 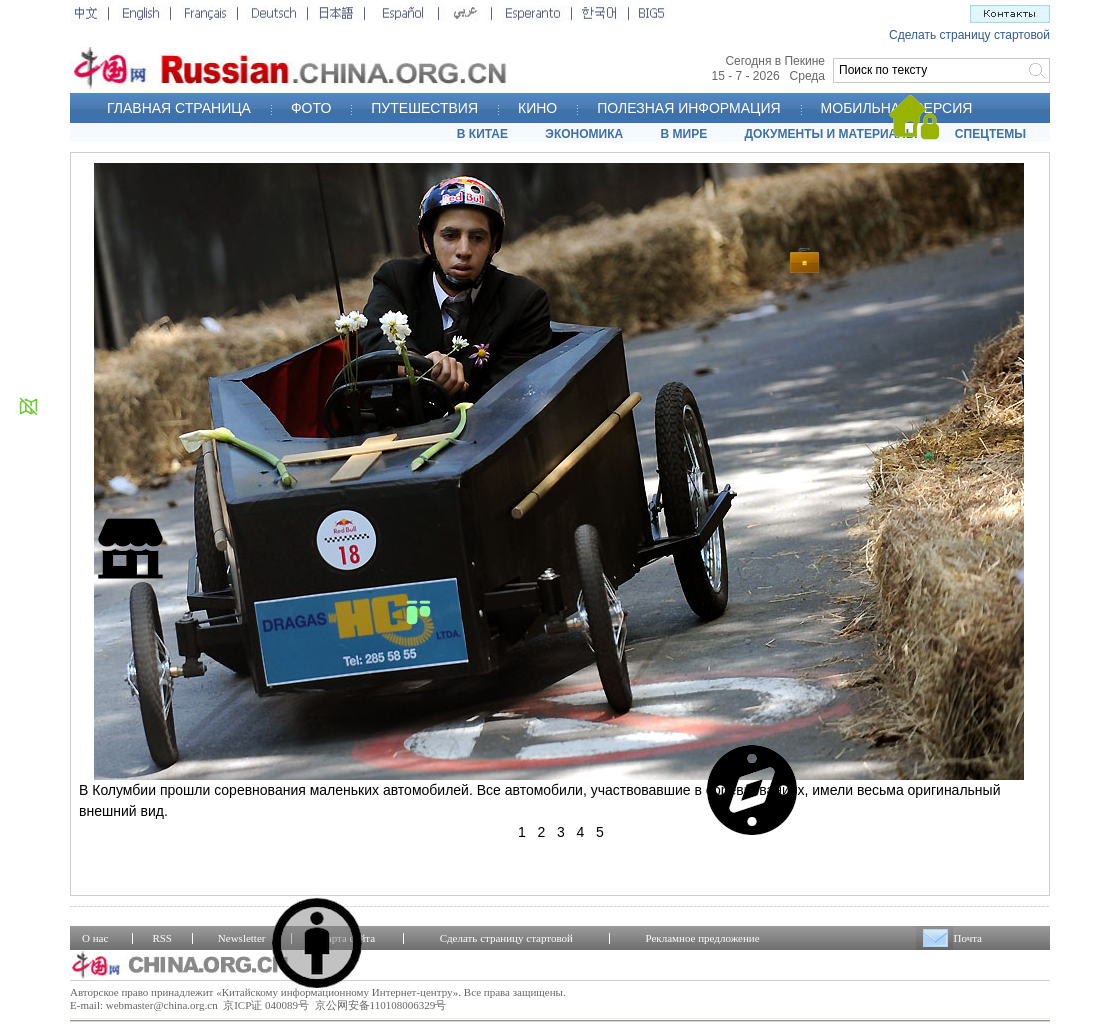 What do you see at coordinates (752, 790) in the screenshot?
I see `access navigation or directions` at bounding box center [752, 790].